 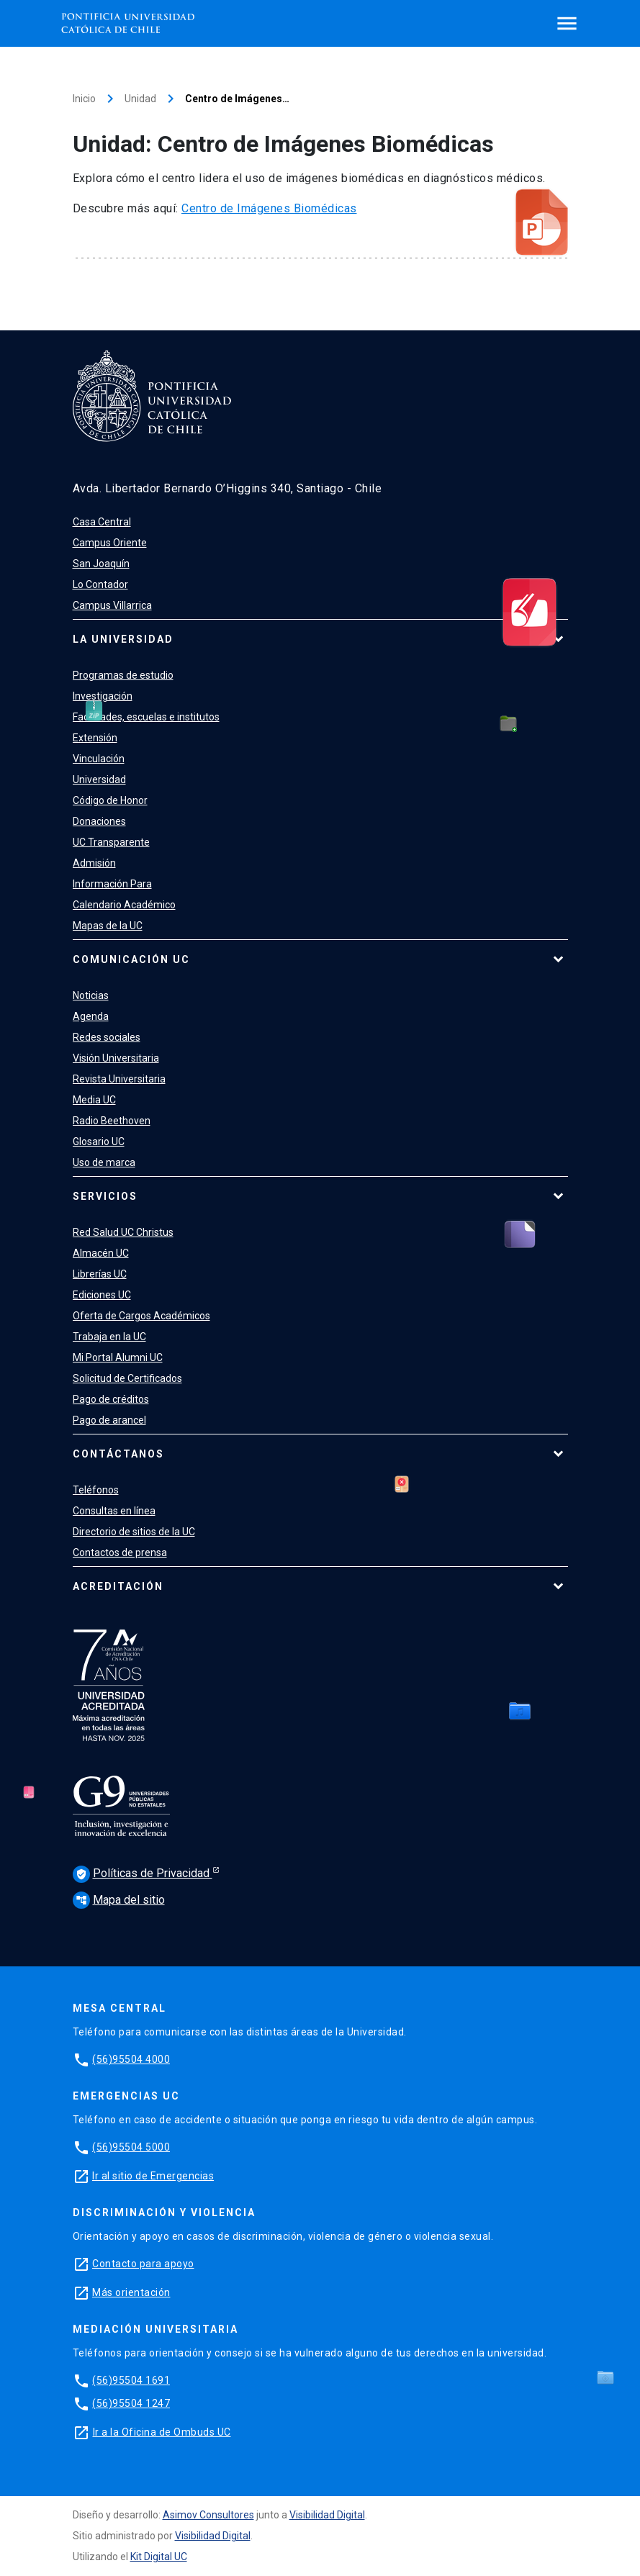 What do you see at coordinates (520, 1711) in the screenshot?
I see `open your music files folder` at bounding box center [520, 1711].